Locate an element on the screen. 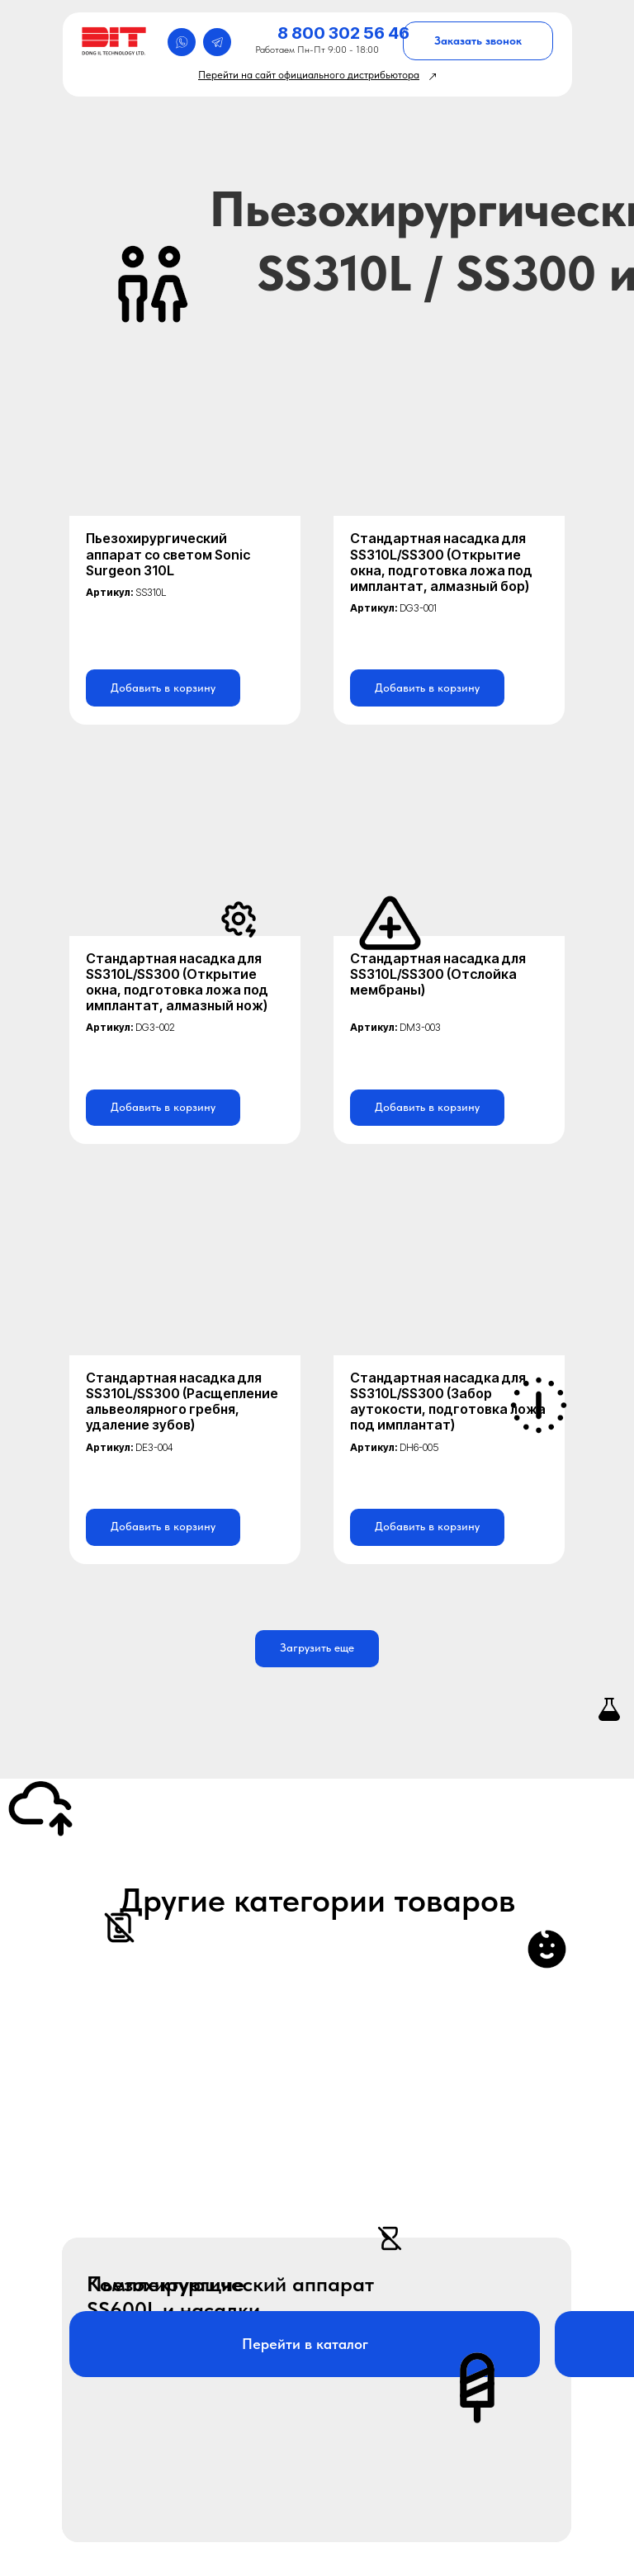 The image size is (634, 2576). add a new warning or alert is located at coordinates (390, 924).